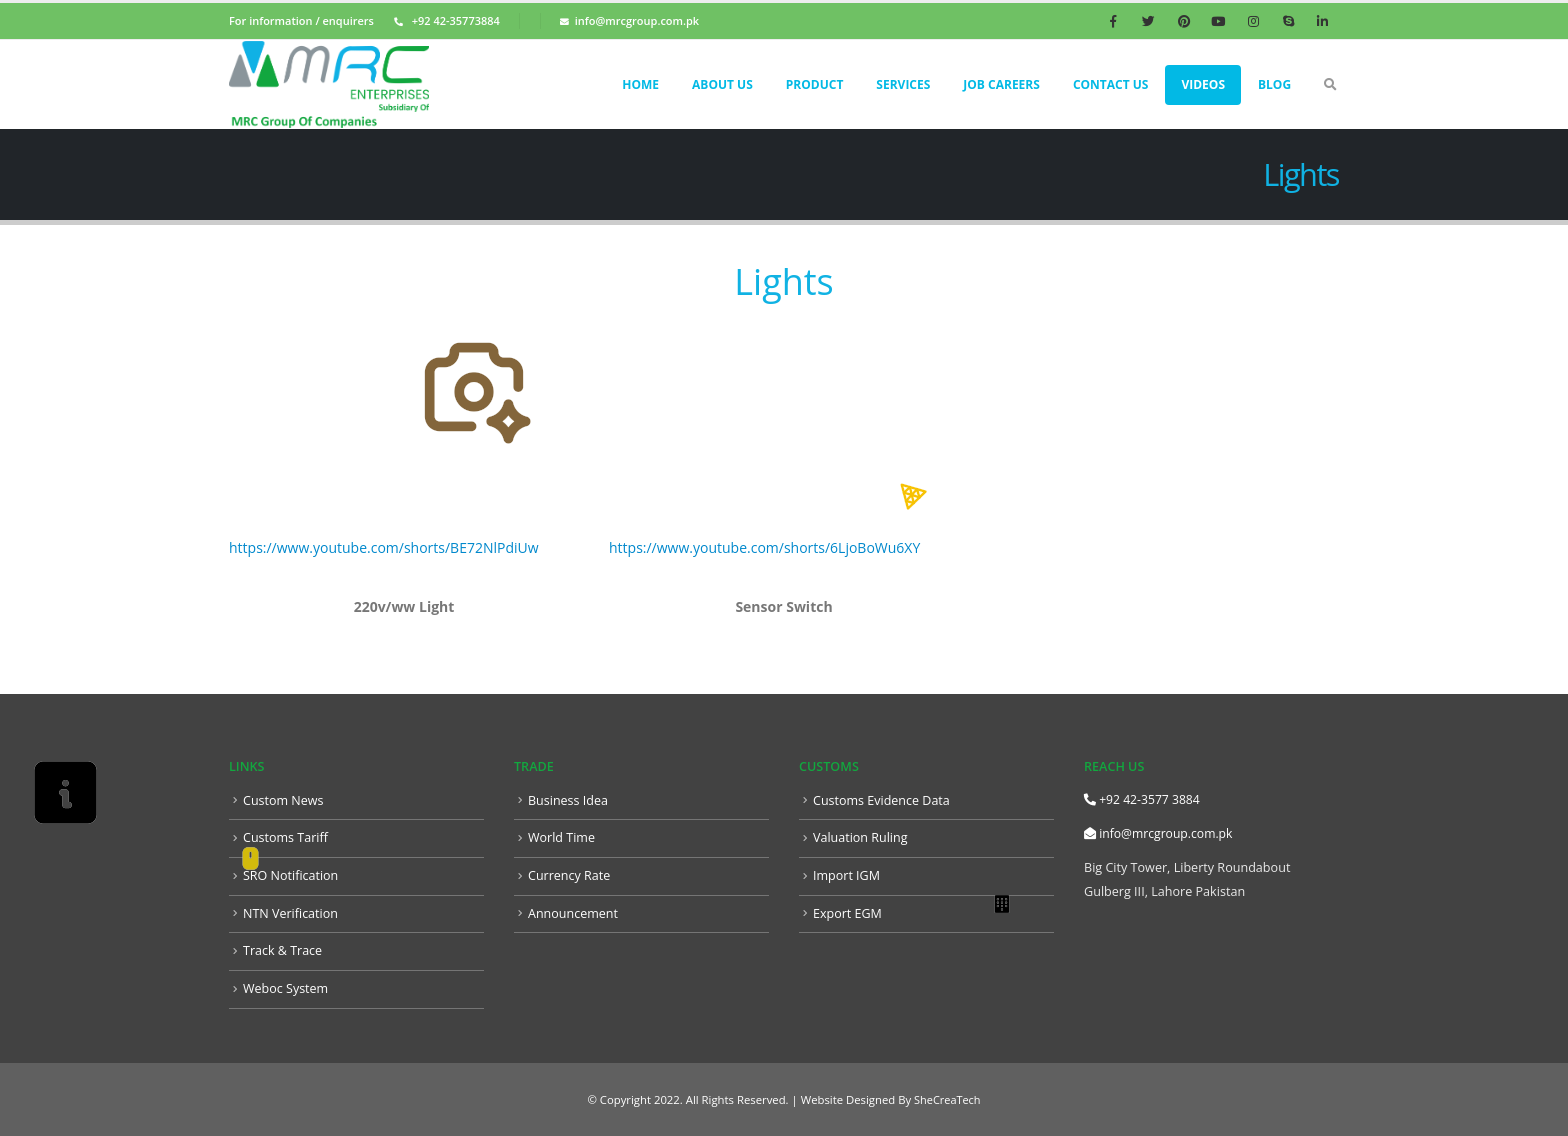  What do you see at coordinates (474, 387) in the screenshot?
I see `apply AI-powered photo enhancement` at bounding box center [474, 387].